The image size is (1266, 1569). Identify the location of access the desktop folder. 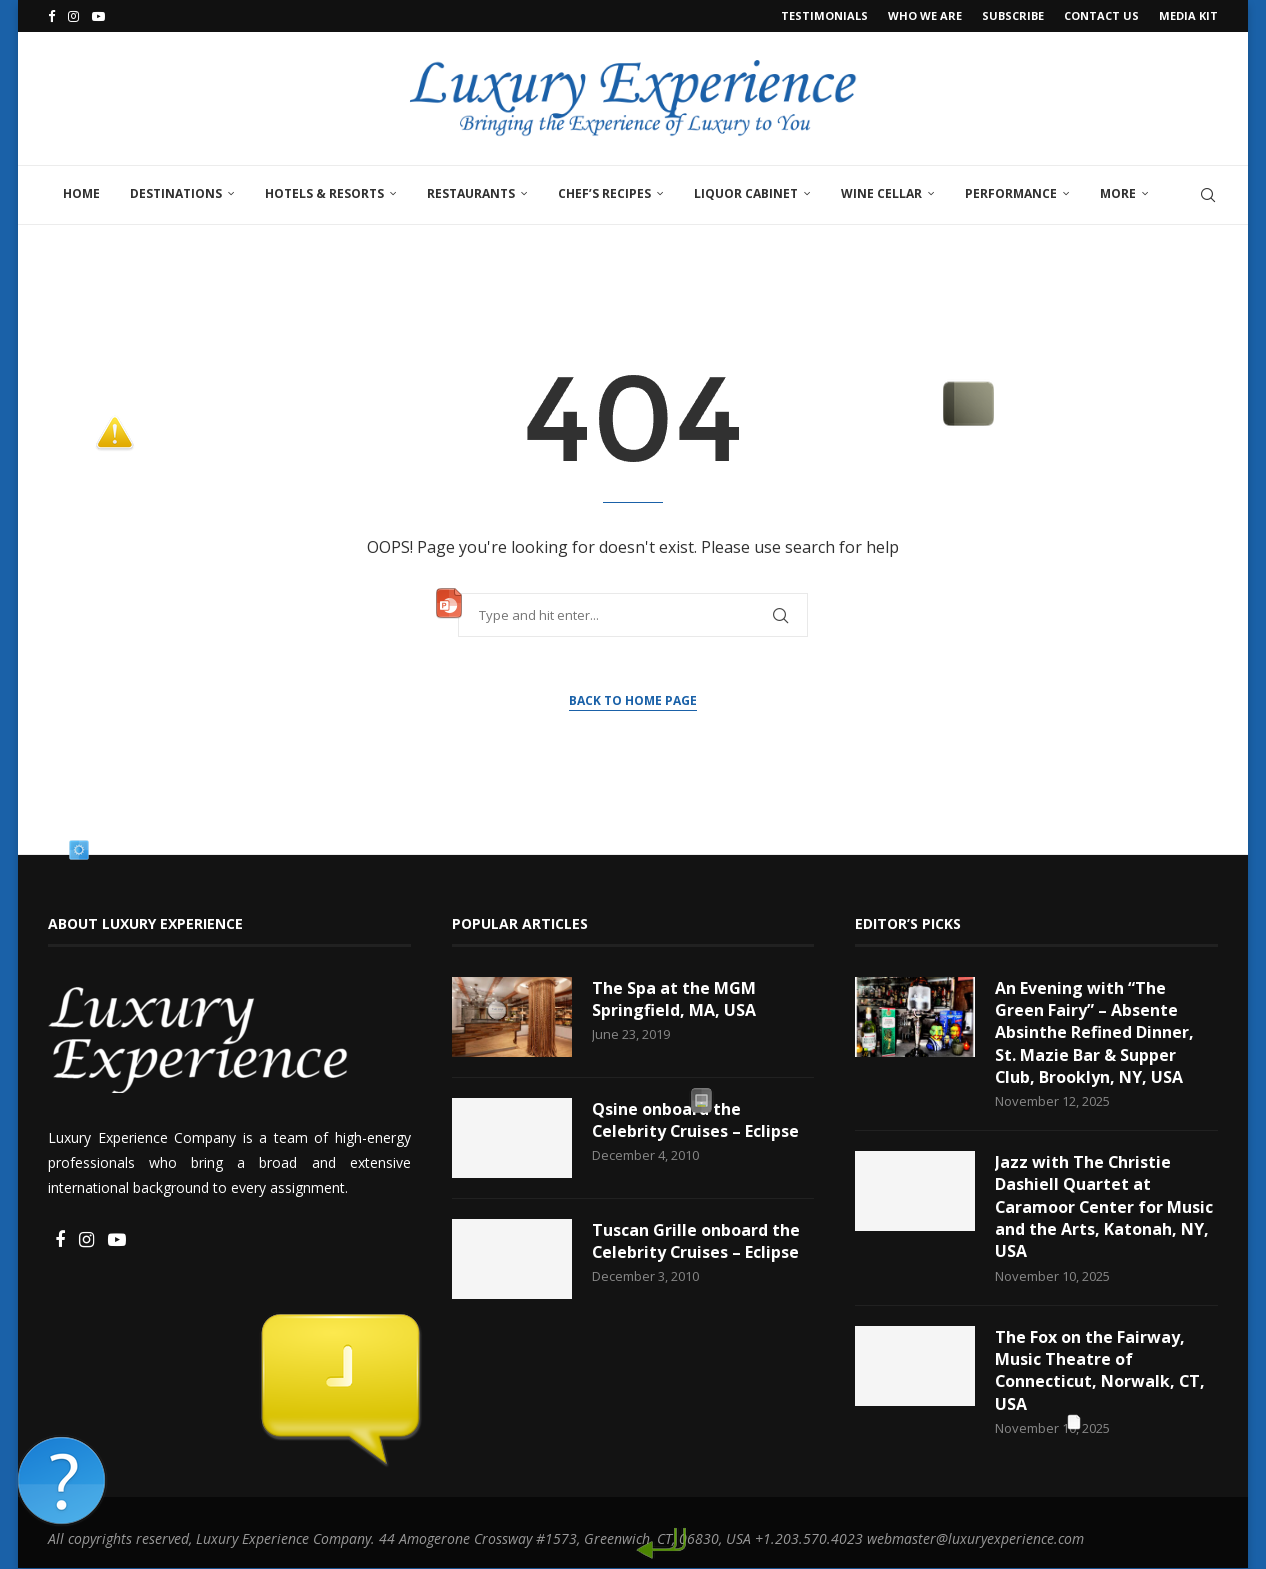
(968, 402).